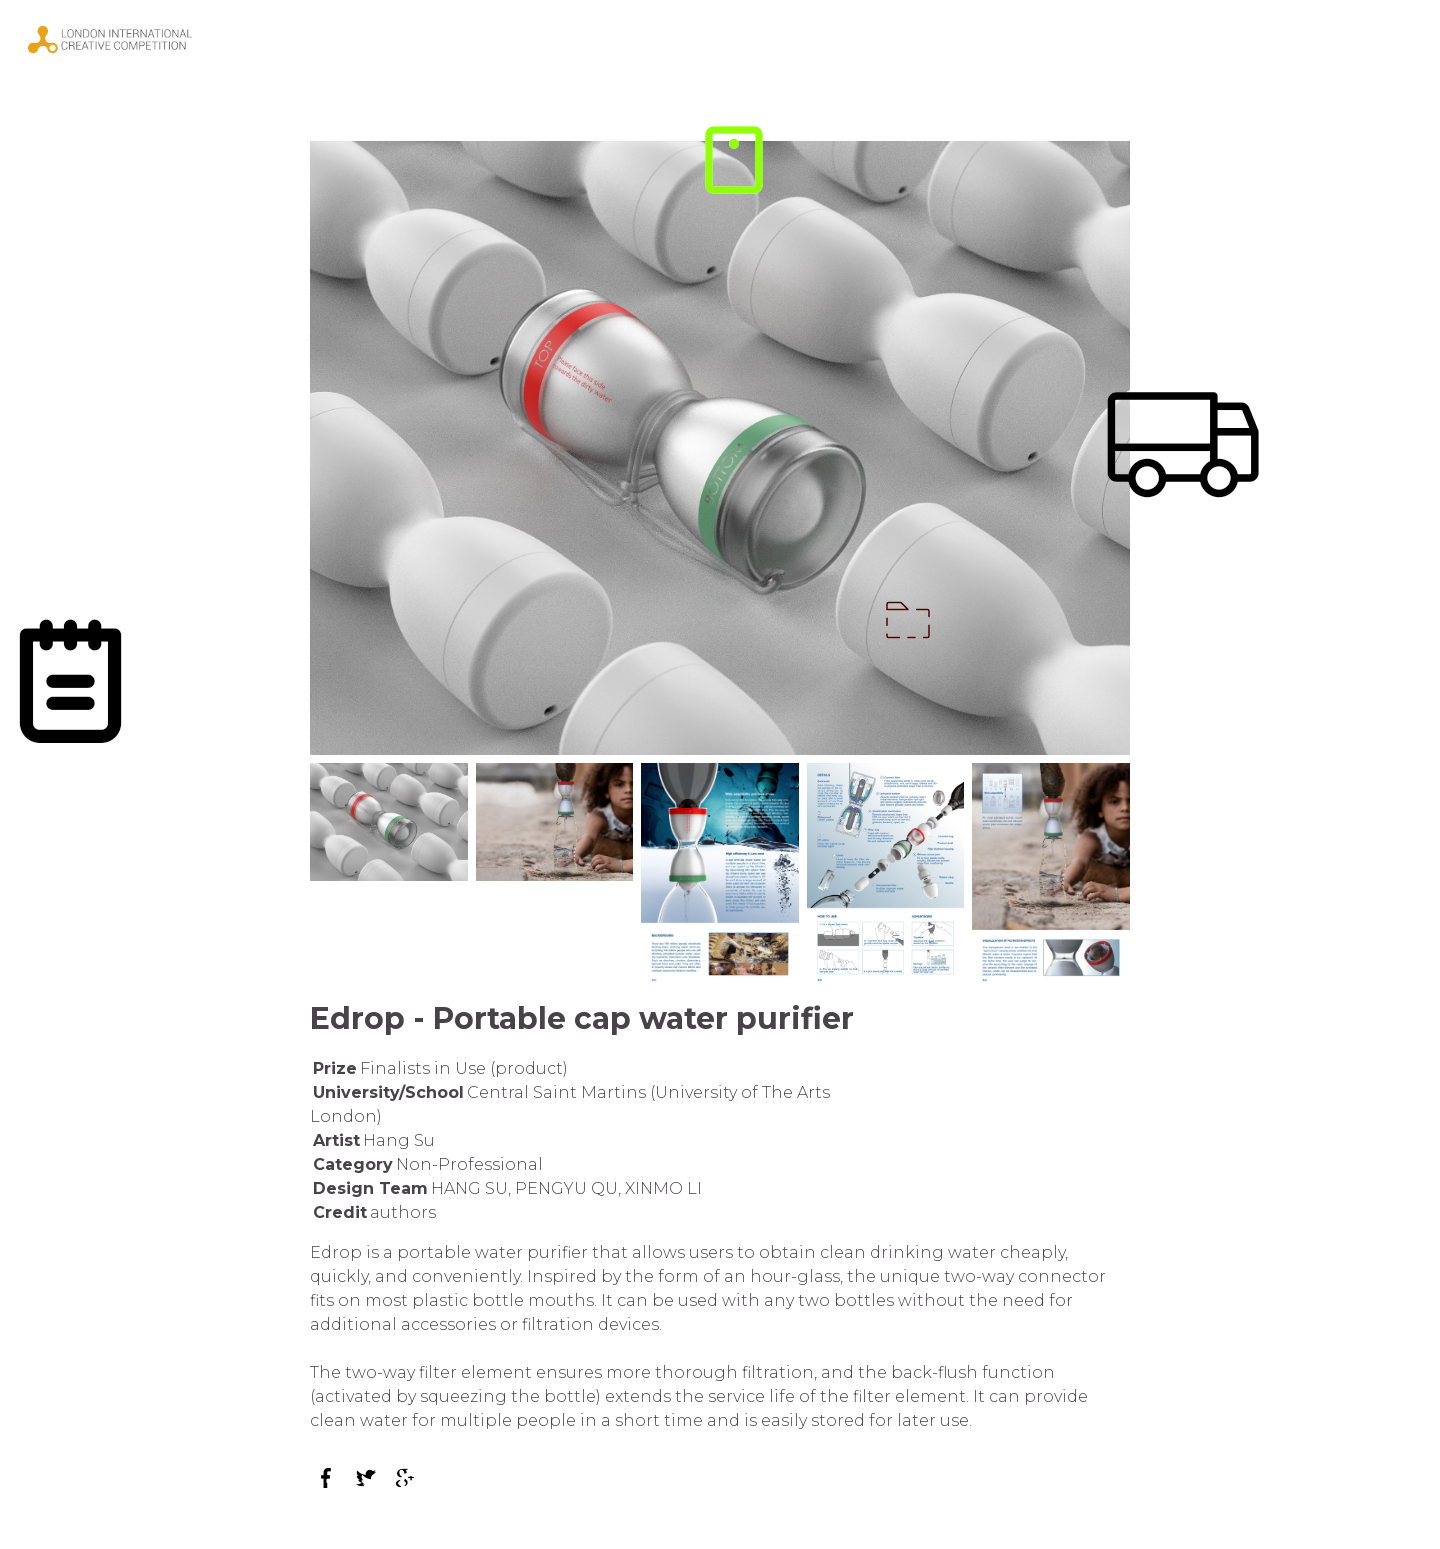 The height and width of the screenshot is (1549, 1440). What do you see at coordinates (734, 160) in the screenshot?
I see `tablet device with front-facing camera` at bounding box center [734, 160].